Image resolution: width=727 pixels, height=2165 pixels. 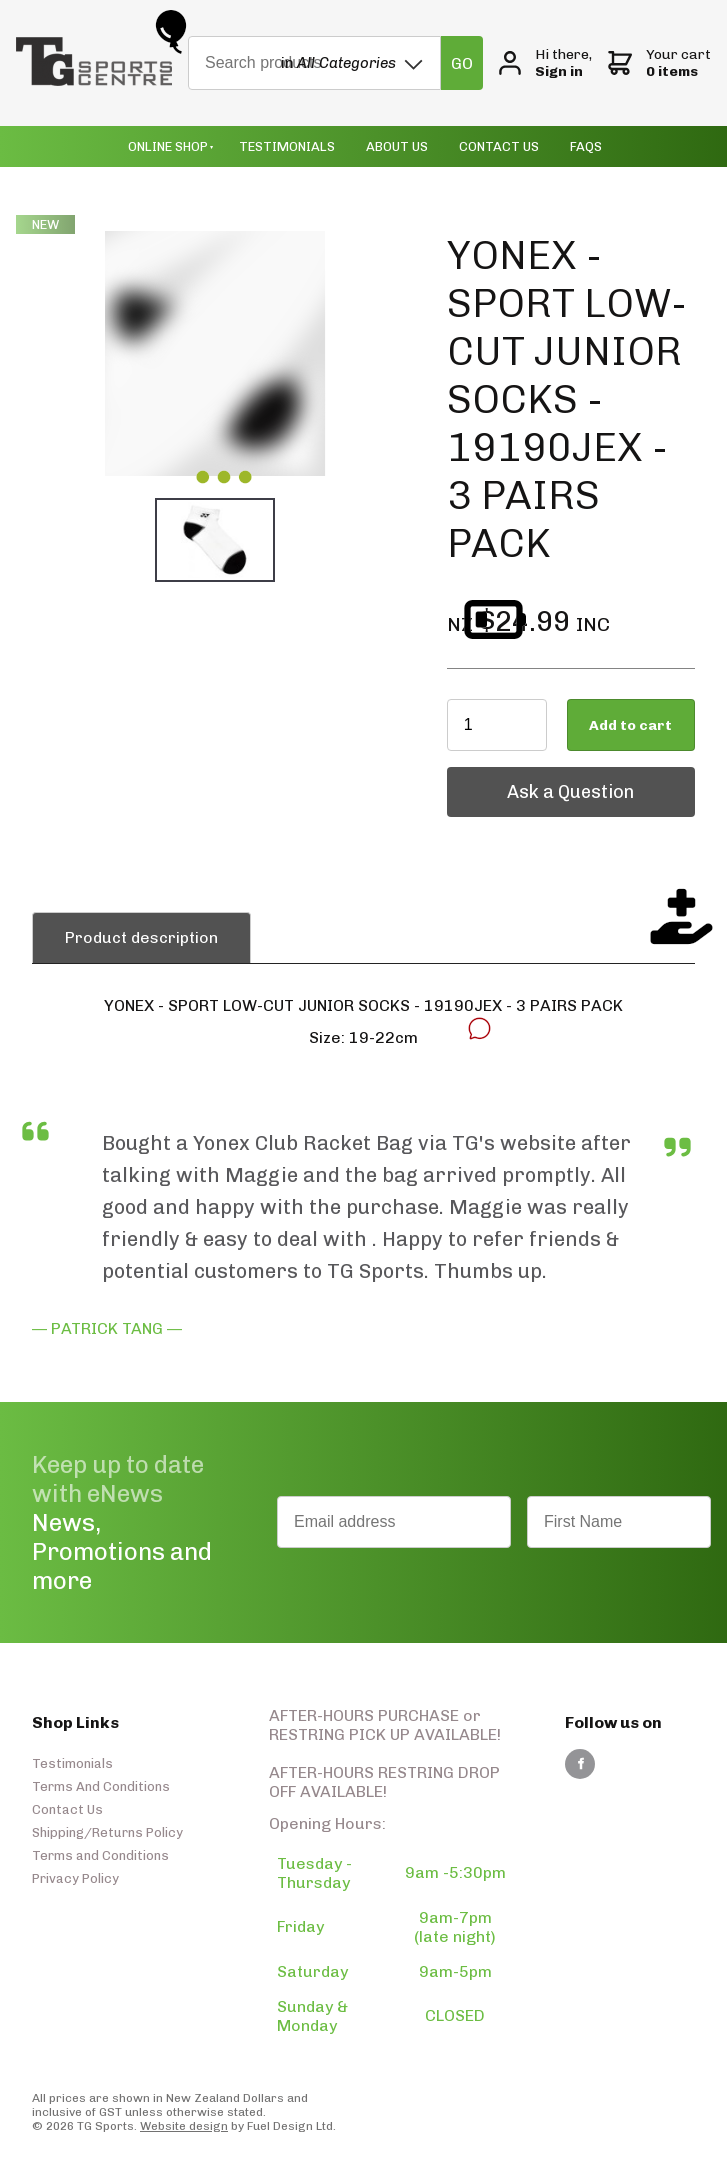 What do you see at coordinates (479, 1028) in the screenshot?
I see `open a chat or messaging feature` at bounding box center [479, 1028].